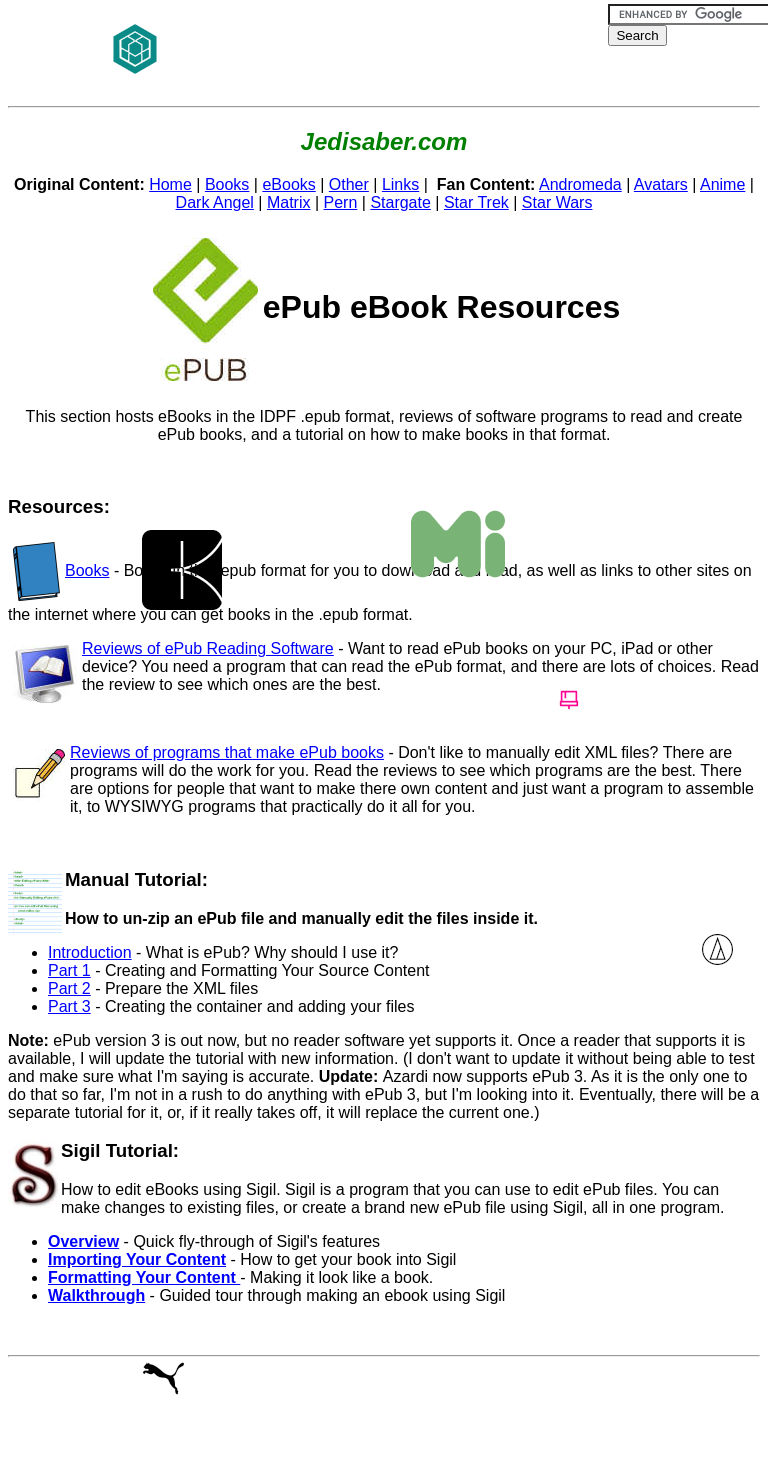  Describe the element at coordinates (569, 699) in the screenshot. I see `access brush or painting tools` at that location.